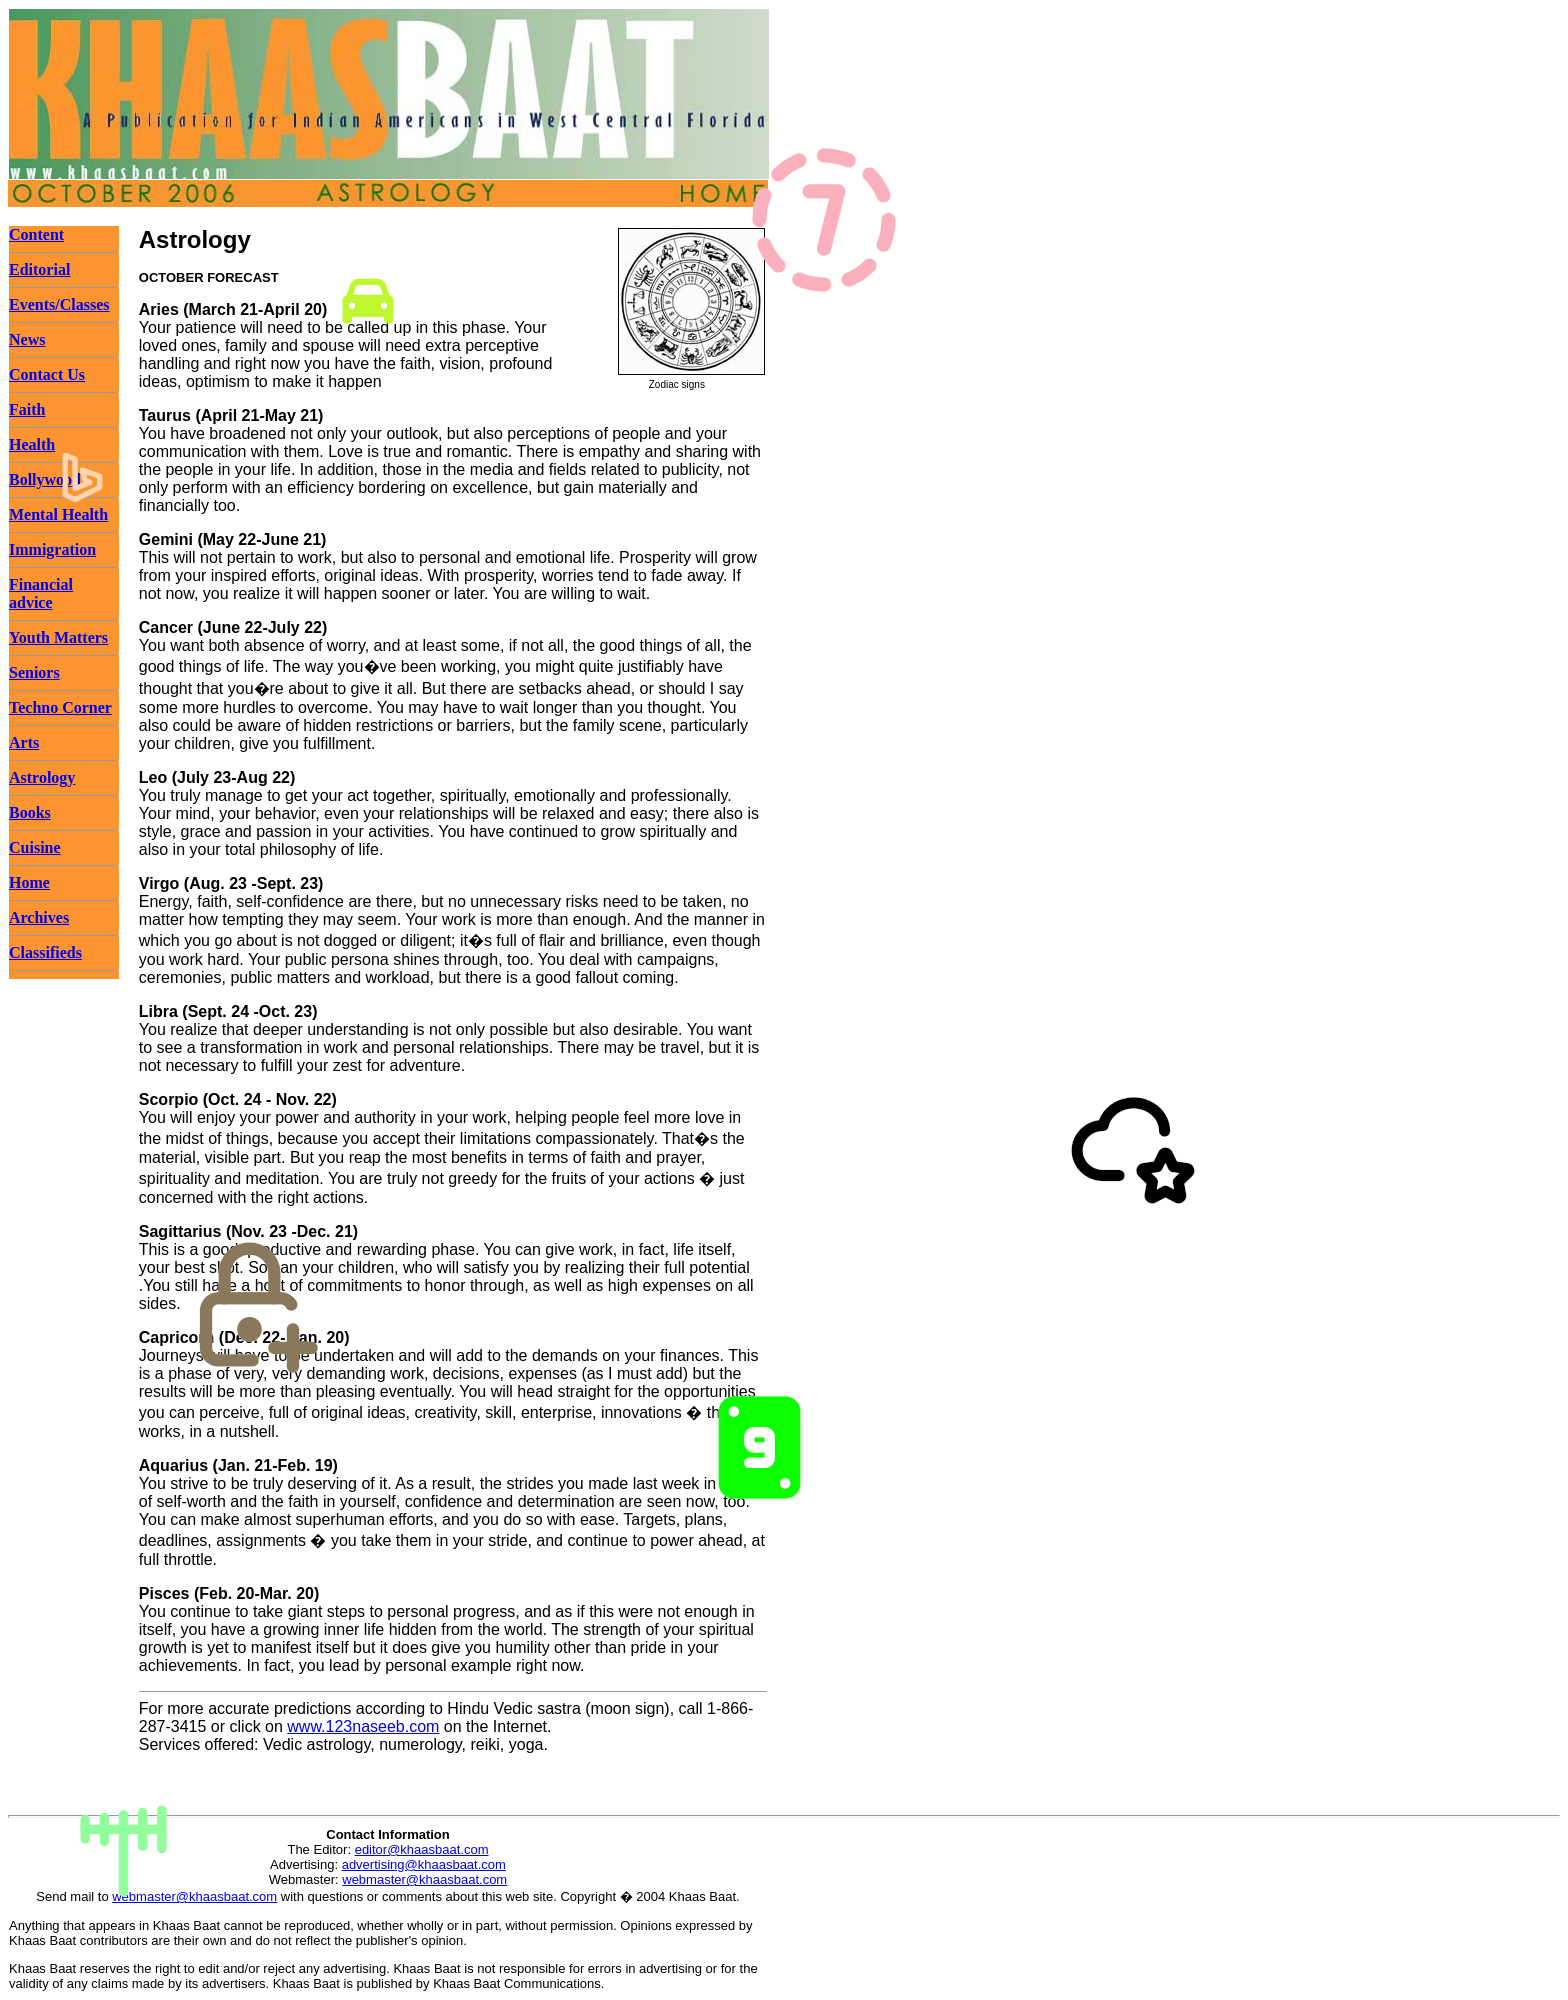 The width and height of the screenshot is (1568, 2000). Describe the element at coordinates (759, 1447) in the screenshot. I see `play the 9 card in a card game` at that location.